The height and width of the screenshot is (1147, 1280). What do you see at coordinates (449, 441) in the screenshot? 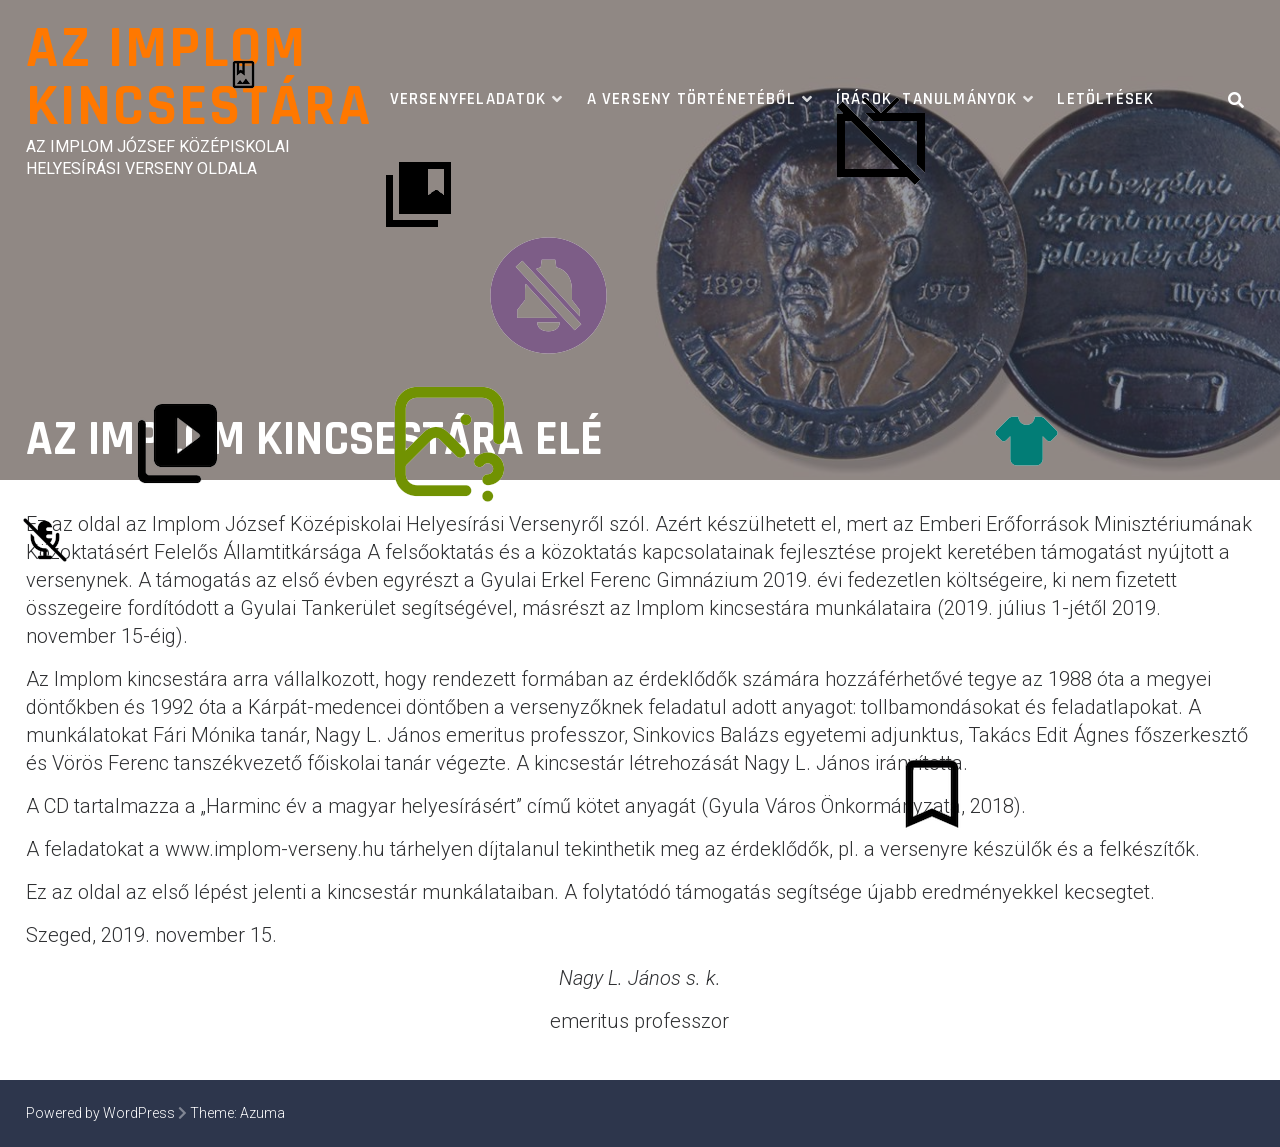
I see `unknown or missing image` at bounding box center [449, 441].